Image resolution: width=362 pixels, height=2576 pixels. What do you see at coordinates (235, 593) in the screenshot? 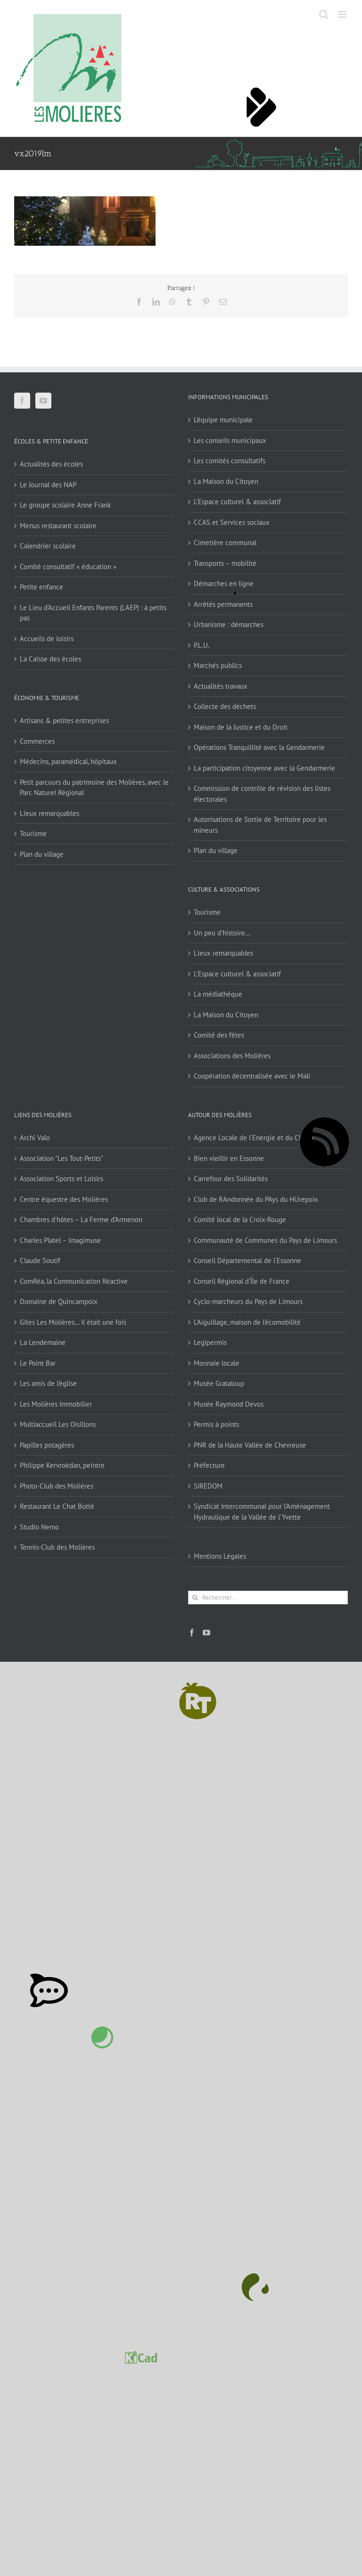
I see `navigate to the previous item` at bounding box center [235, 593].